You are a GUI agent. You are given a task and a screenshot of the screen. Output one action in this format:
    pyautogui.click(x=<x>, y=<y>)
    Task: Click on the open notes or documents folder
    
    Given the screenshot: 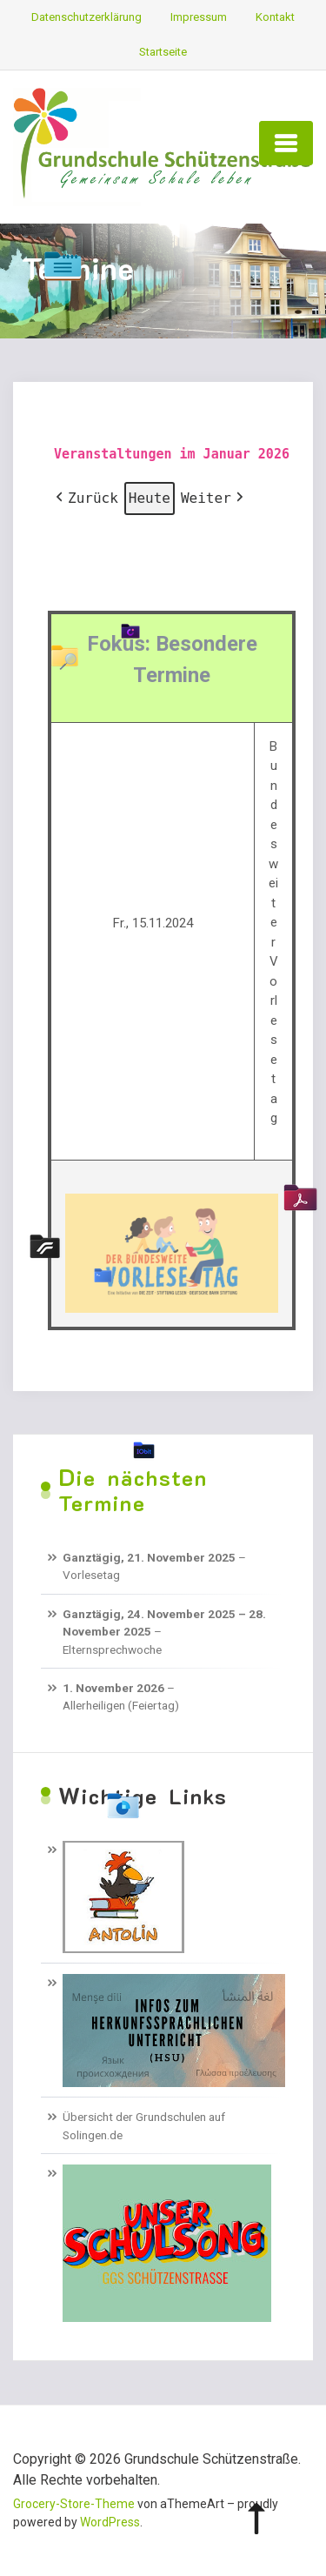 What is the action you would take?
    pyautogui.click(x=63, y=267)
    